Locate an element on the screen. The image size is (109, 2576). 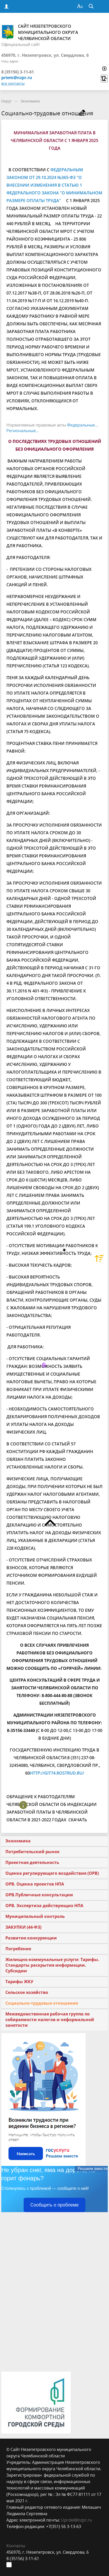
access help or support information is located at coordinates (23, 1805).